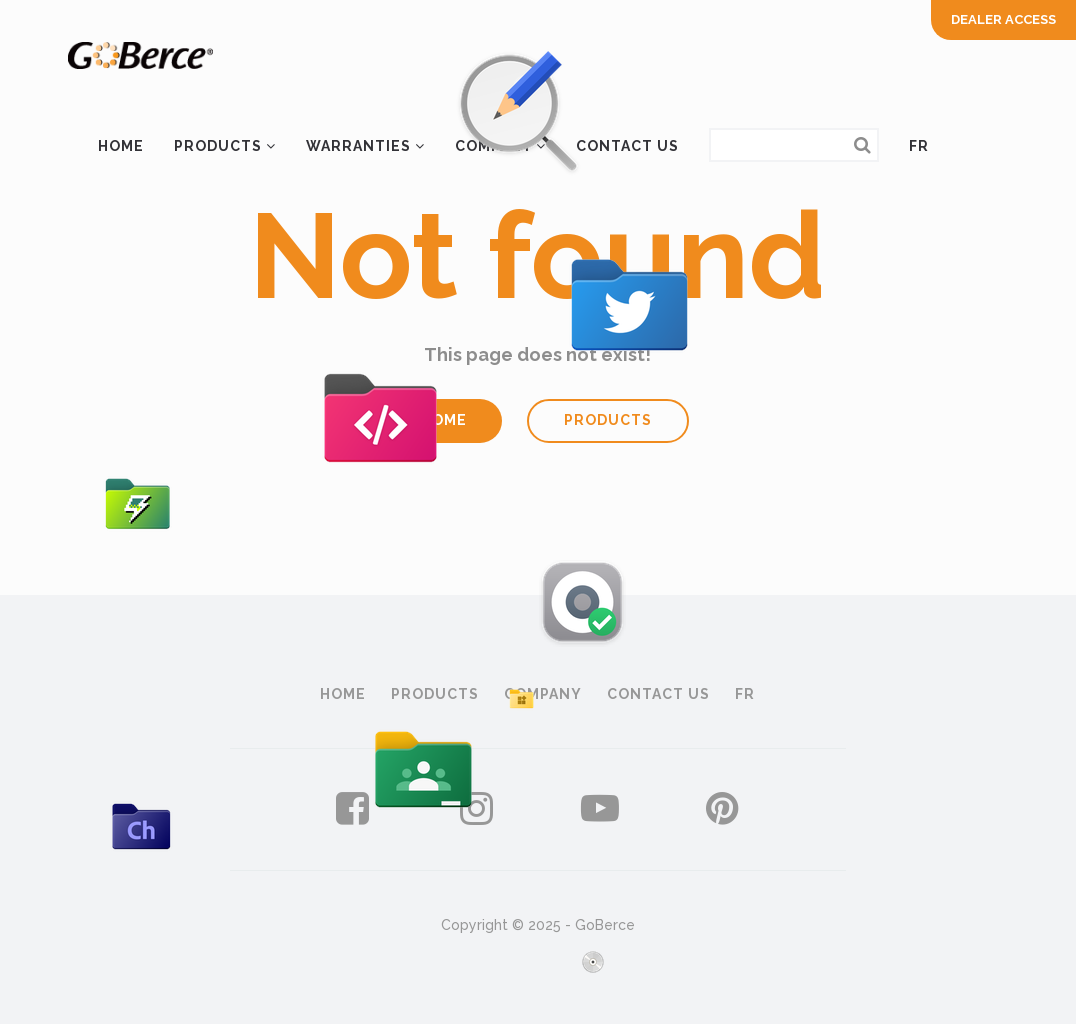 Image resolution: width=1076 pixels, height=1024 pixels. I want to click on open your GameJolt games folder, so click(137, 505).